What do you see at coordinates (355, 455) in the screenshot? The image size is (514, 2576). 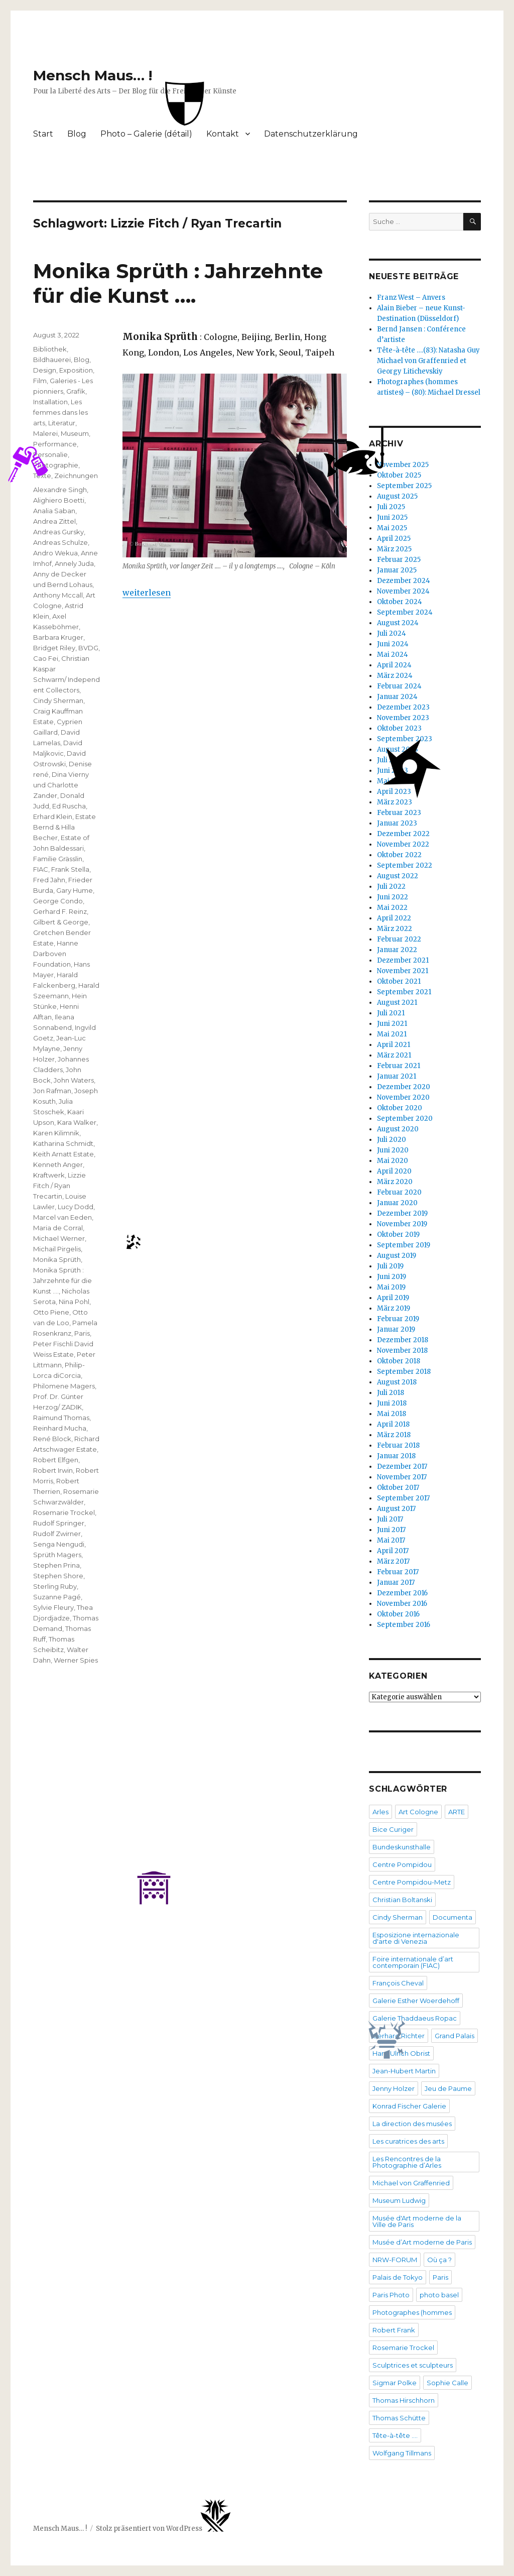 I see `access fishing mini-game or activity` at bounding box center [355, 455].